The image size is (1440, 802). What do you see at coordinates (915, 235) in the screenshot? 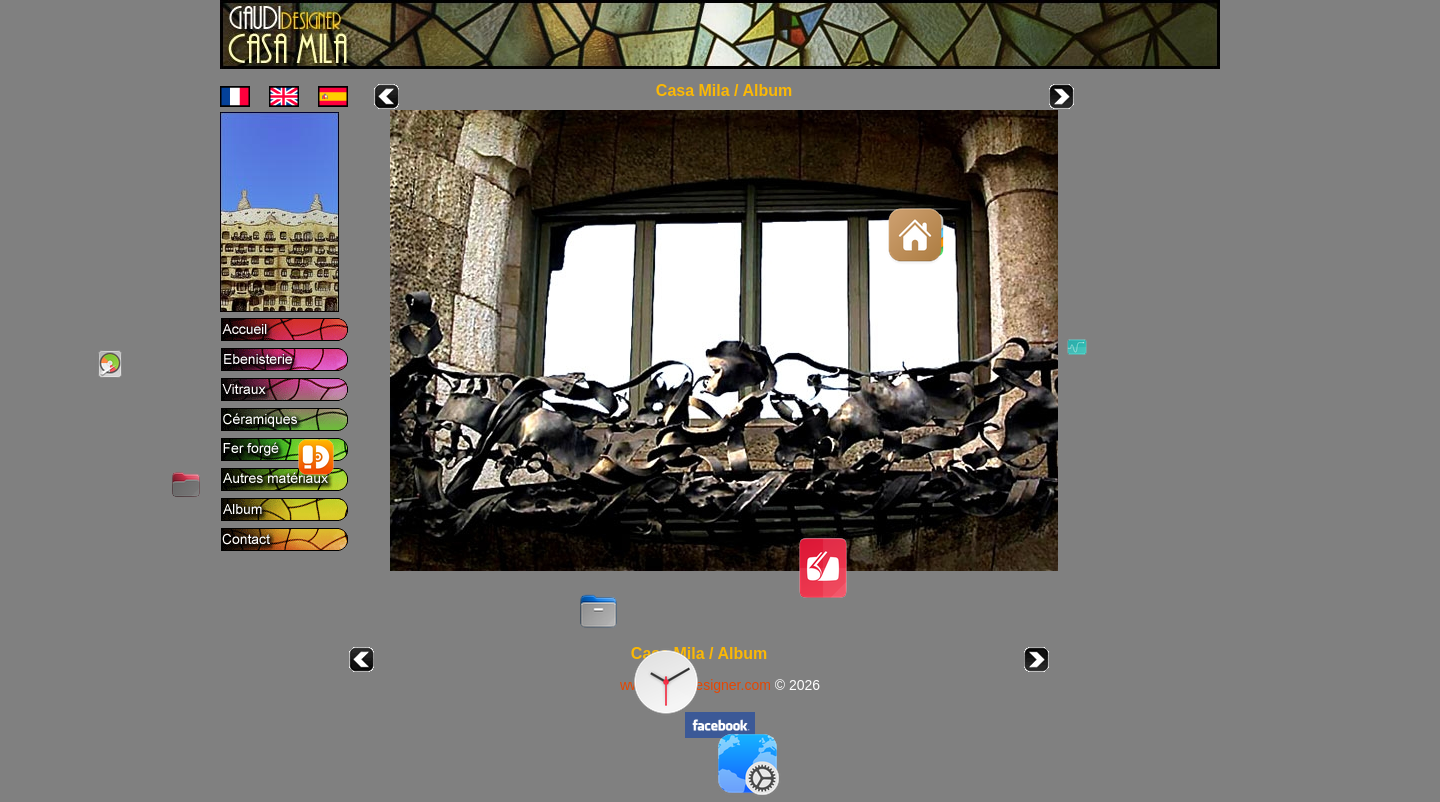
I see `open homebank personal finance app` at bounding box center [915, 235].